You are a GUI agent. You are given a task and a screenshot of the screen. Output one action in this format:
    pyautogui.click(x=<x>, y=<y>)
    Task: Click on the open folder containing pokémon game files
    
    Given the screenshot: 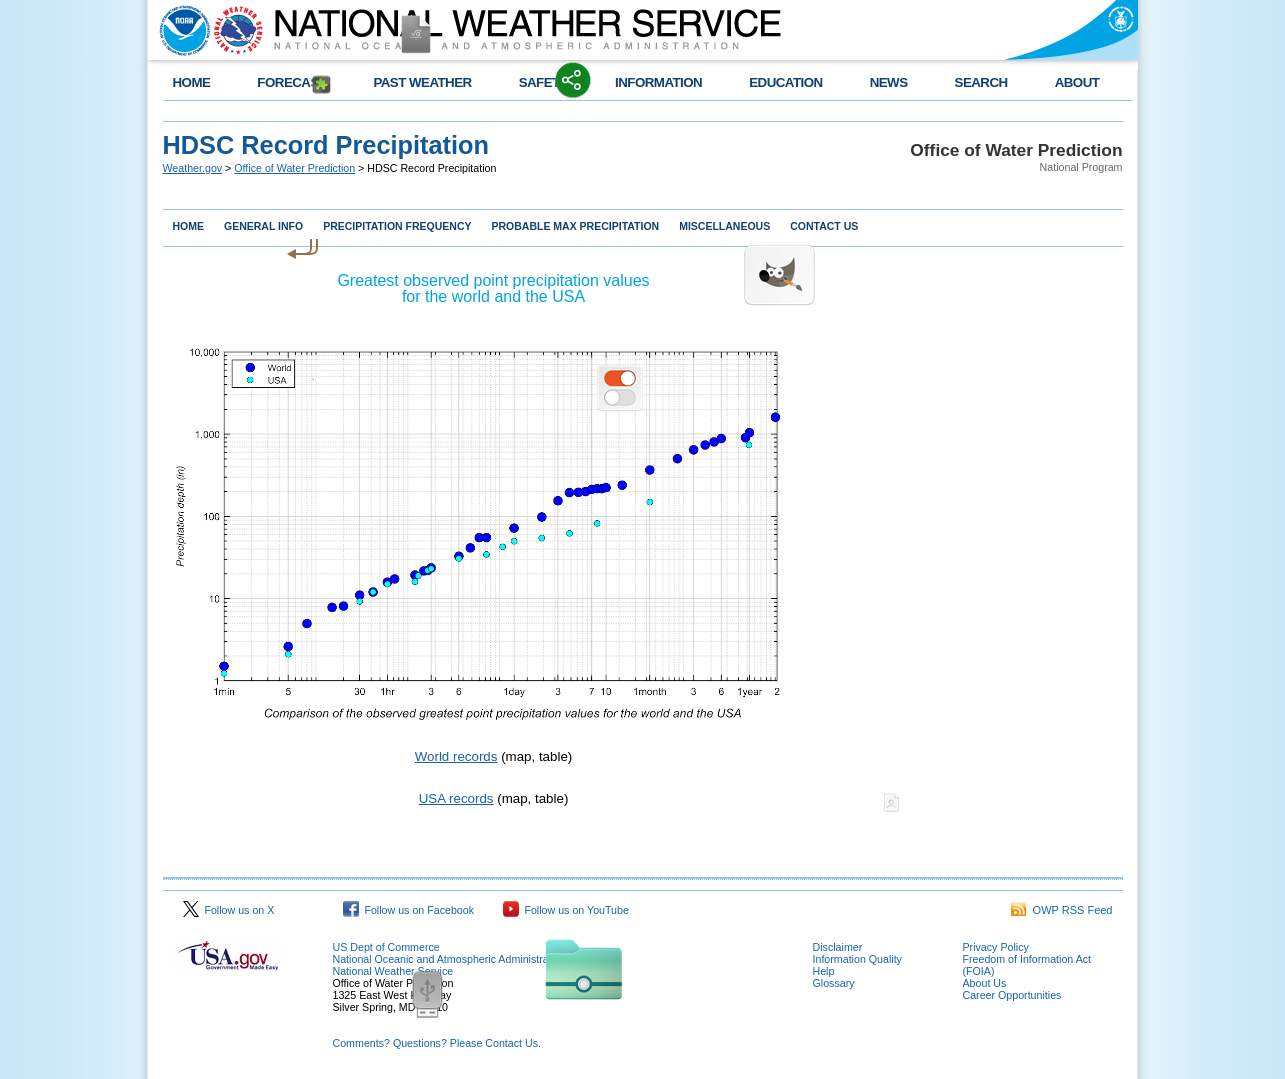 What is the action you would take?
    pyautogui.click(x=583, y=971)
    